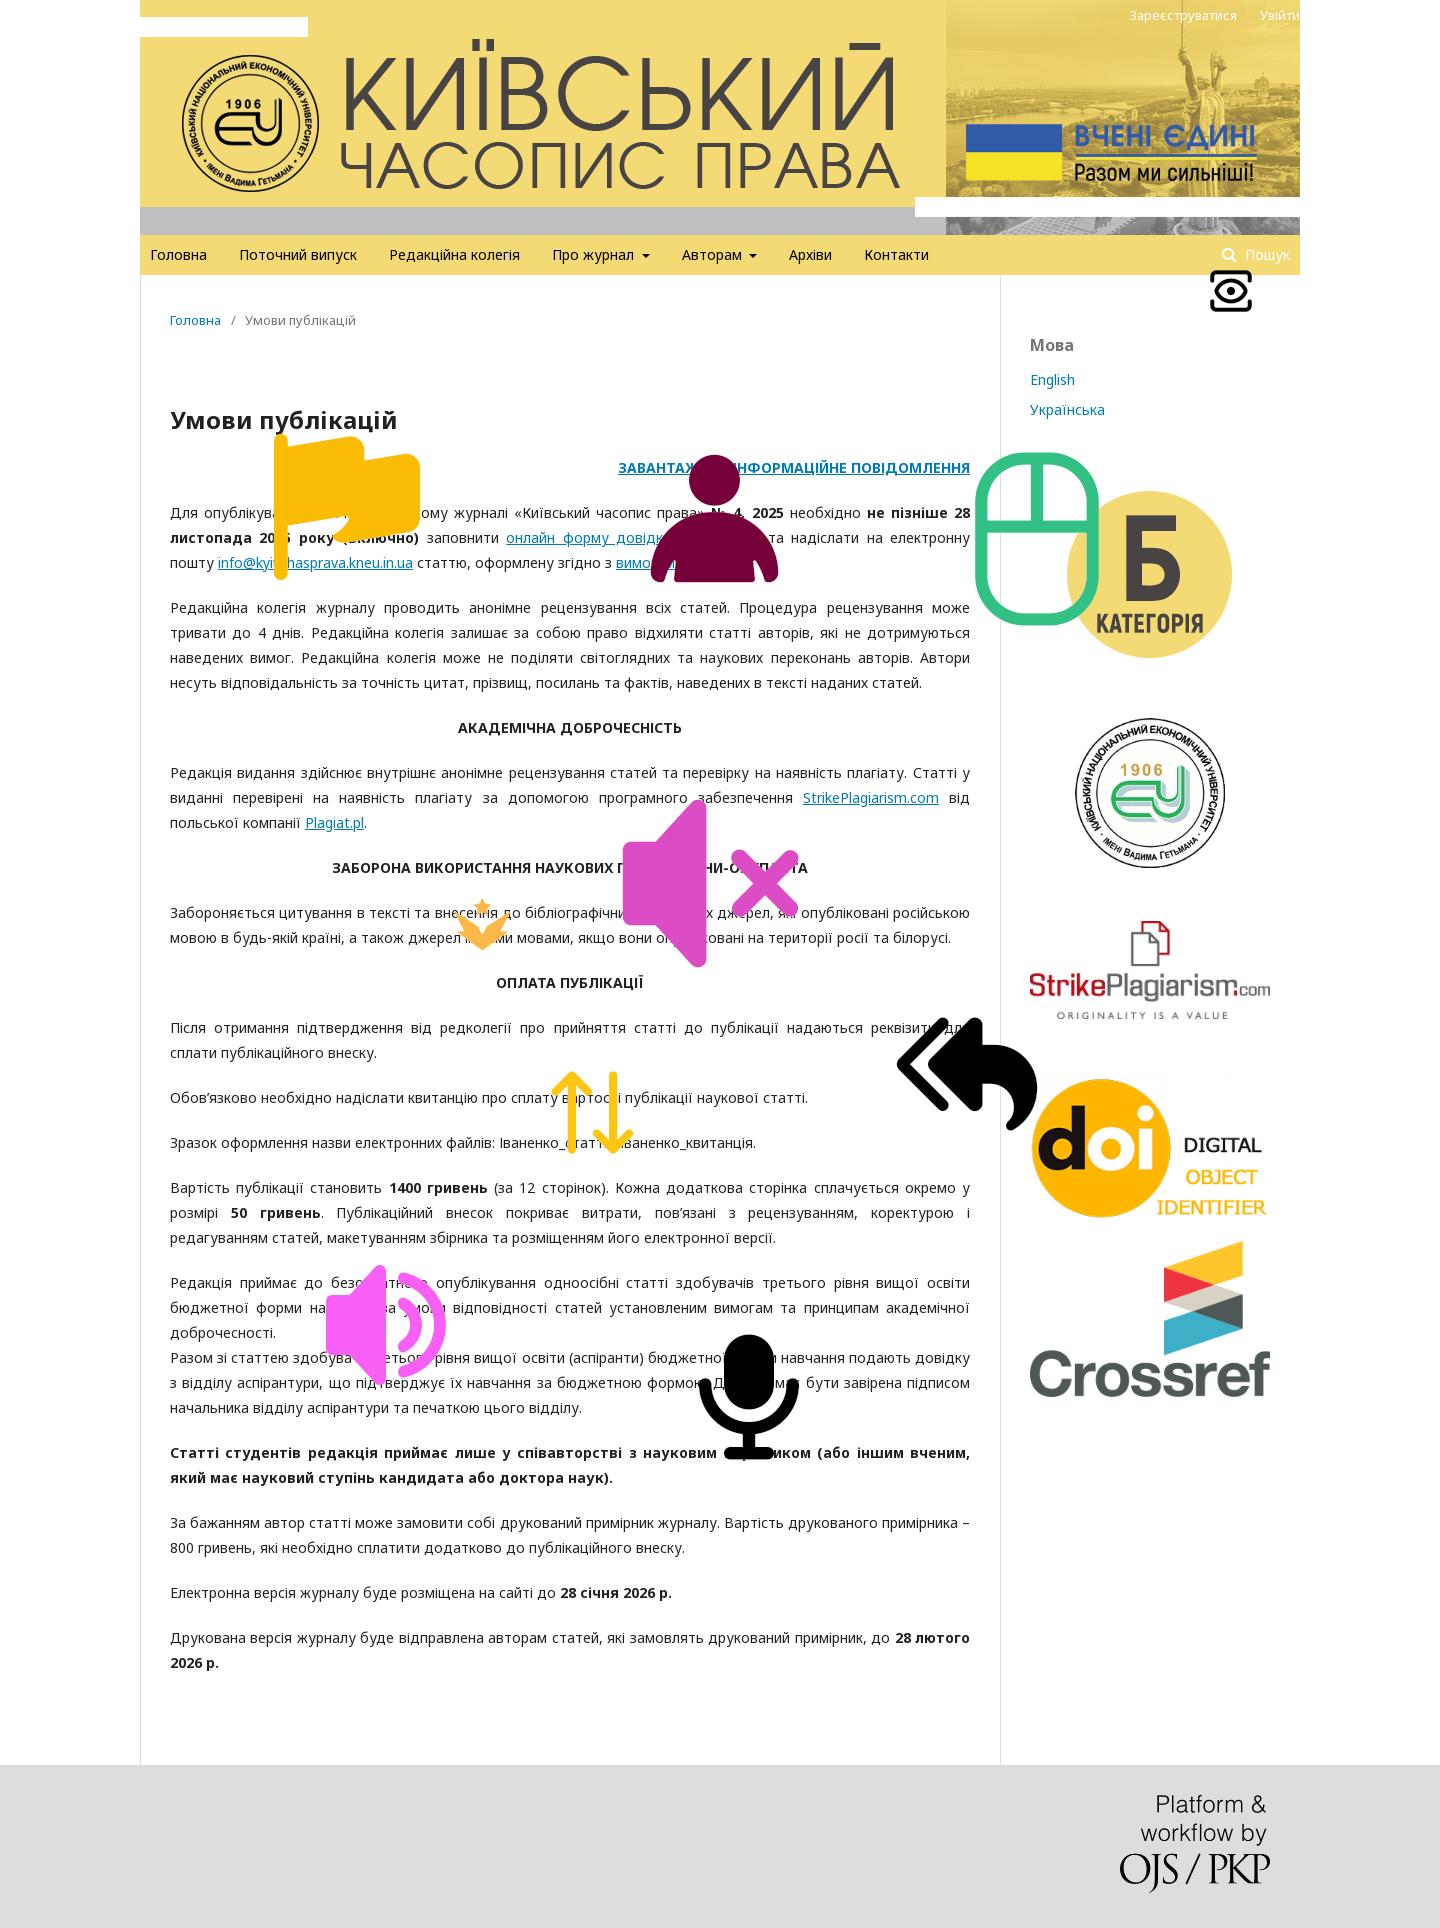 The height and width of the screenshot is (1928, 1440). Describe the element at coordinates (714, 518) in the screenshot. I see `view your profile` at that location.